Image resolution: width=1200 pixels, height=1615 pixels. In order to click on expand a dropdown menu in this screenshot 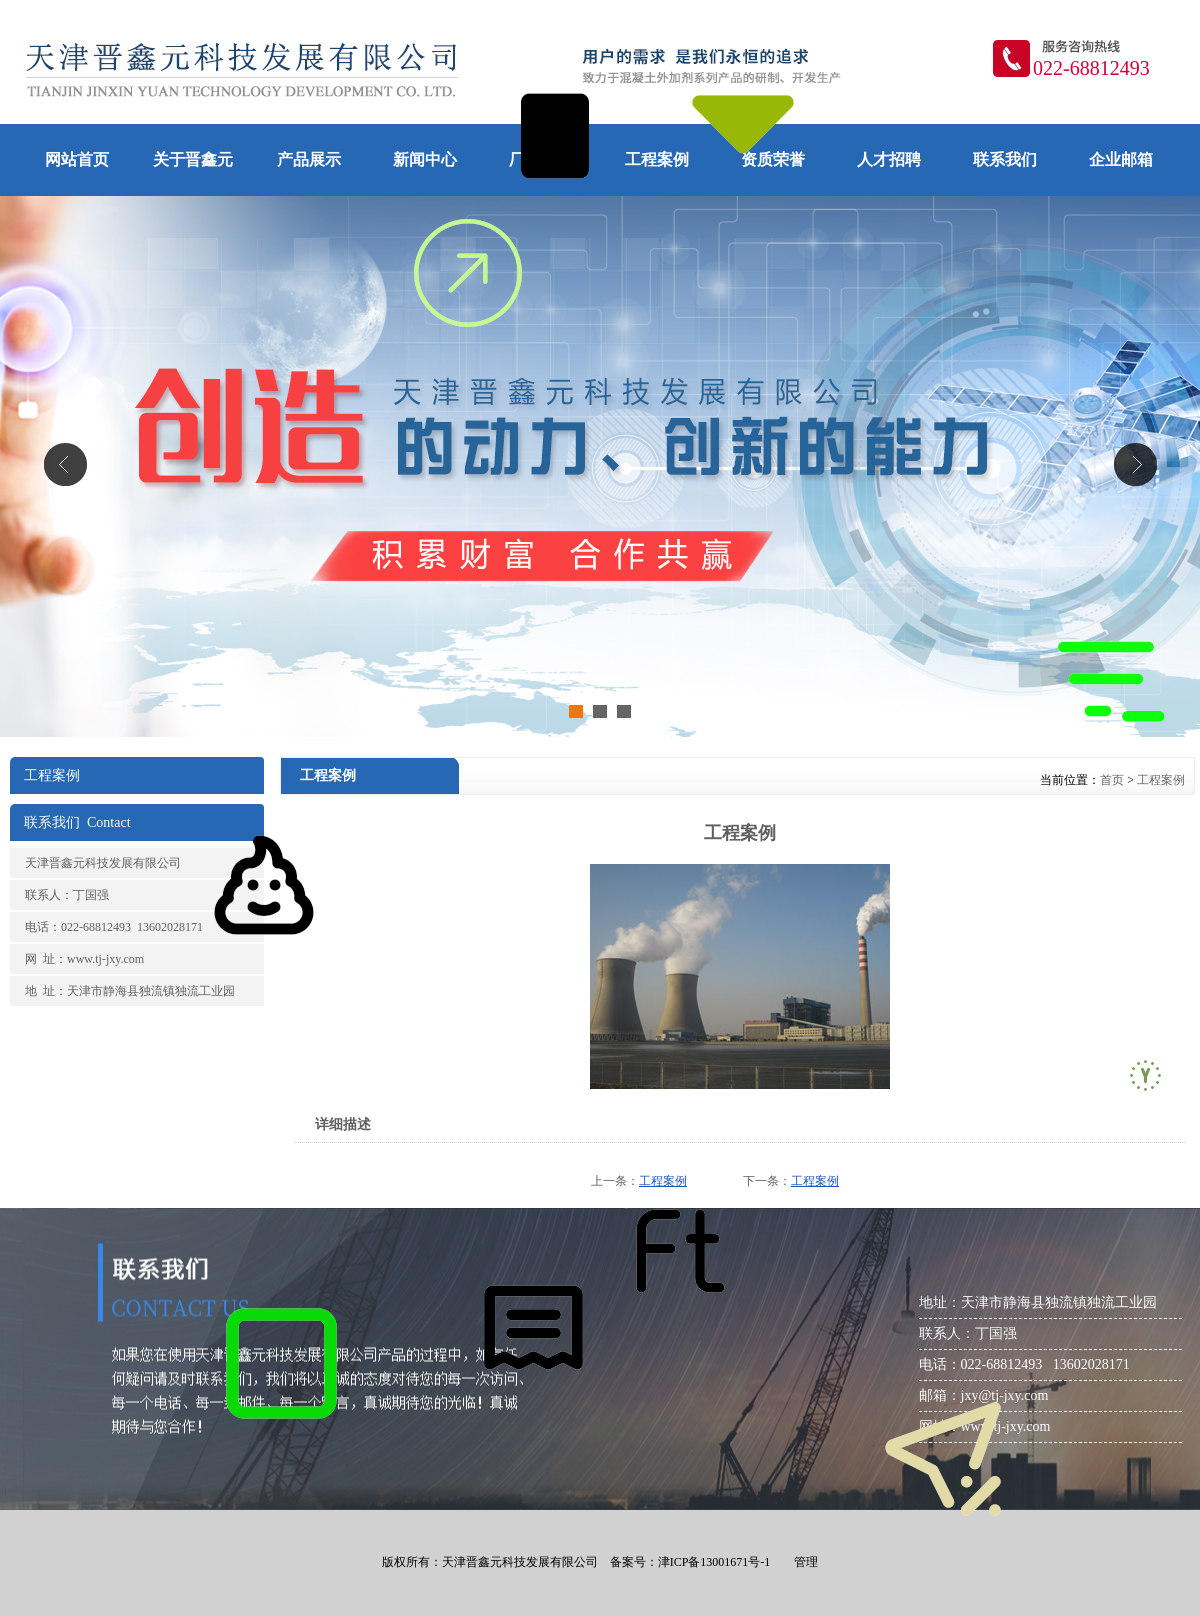, I will do `click(743, 117)`.